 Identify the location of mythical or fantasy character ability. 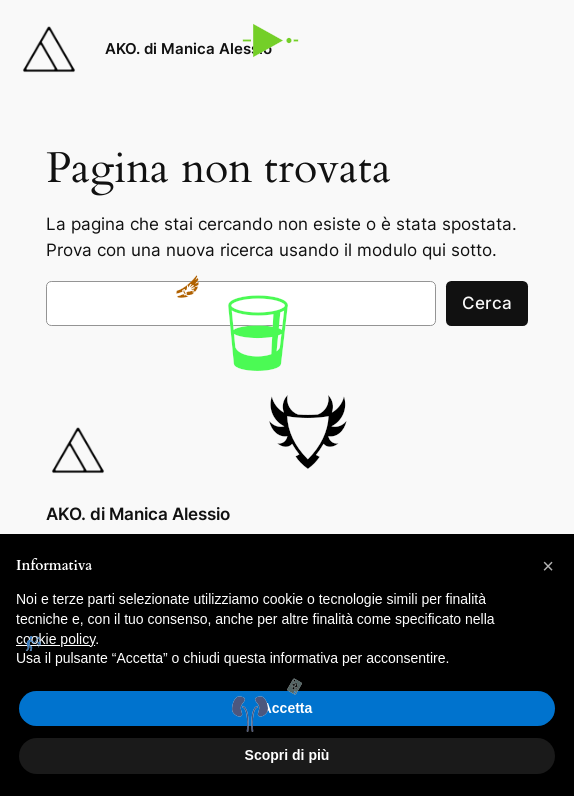
(187, 286).